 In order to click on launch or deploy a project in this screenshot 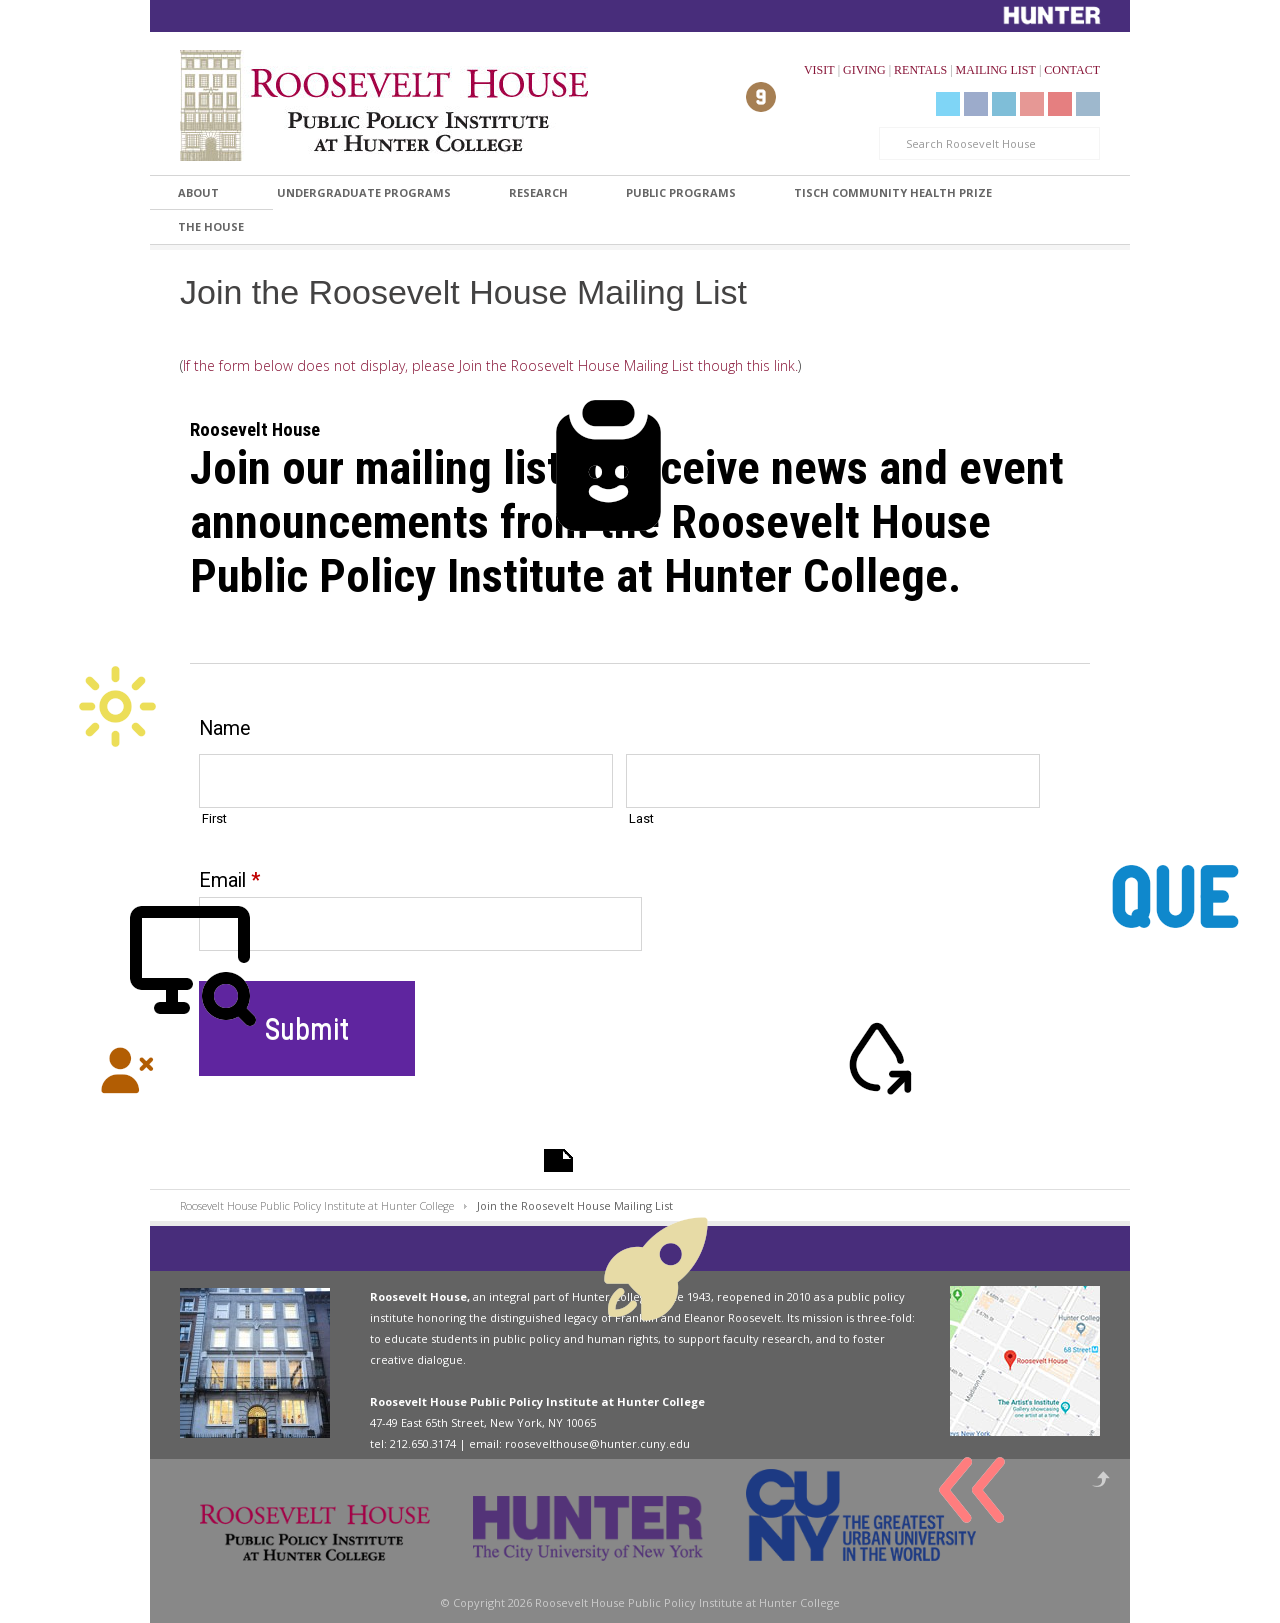, I will do `click(656, 1269)`.